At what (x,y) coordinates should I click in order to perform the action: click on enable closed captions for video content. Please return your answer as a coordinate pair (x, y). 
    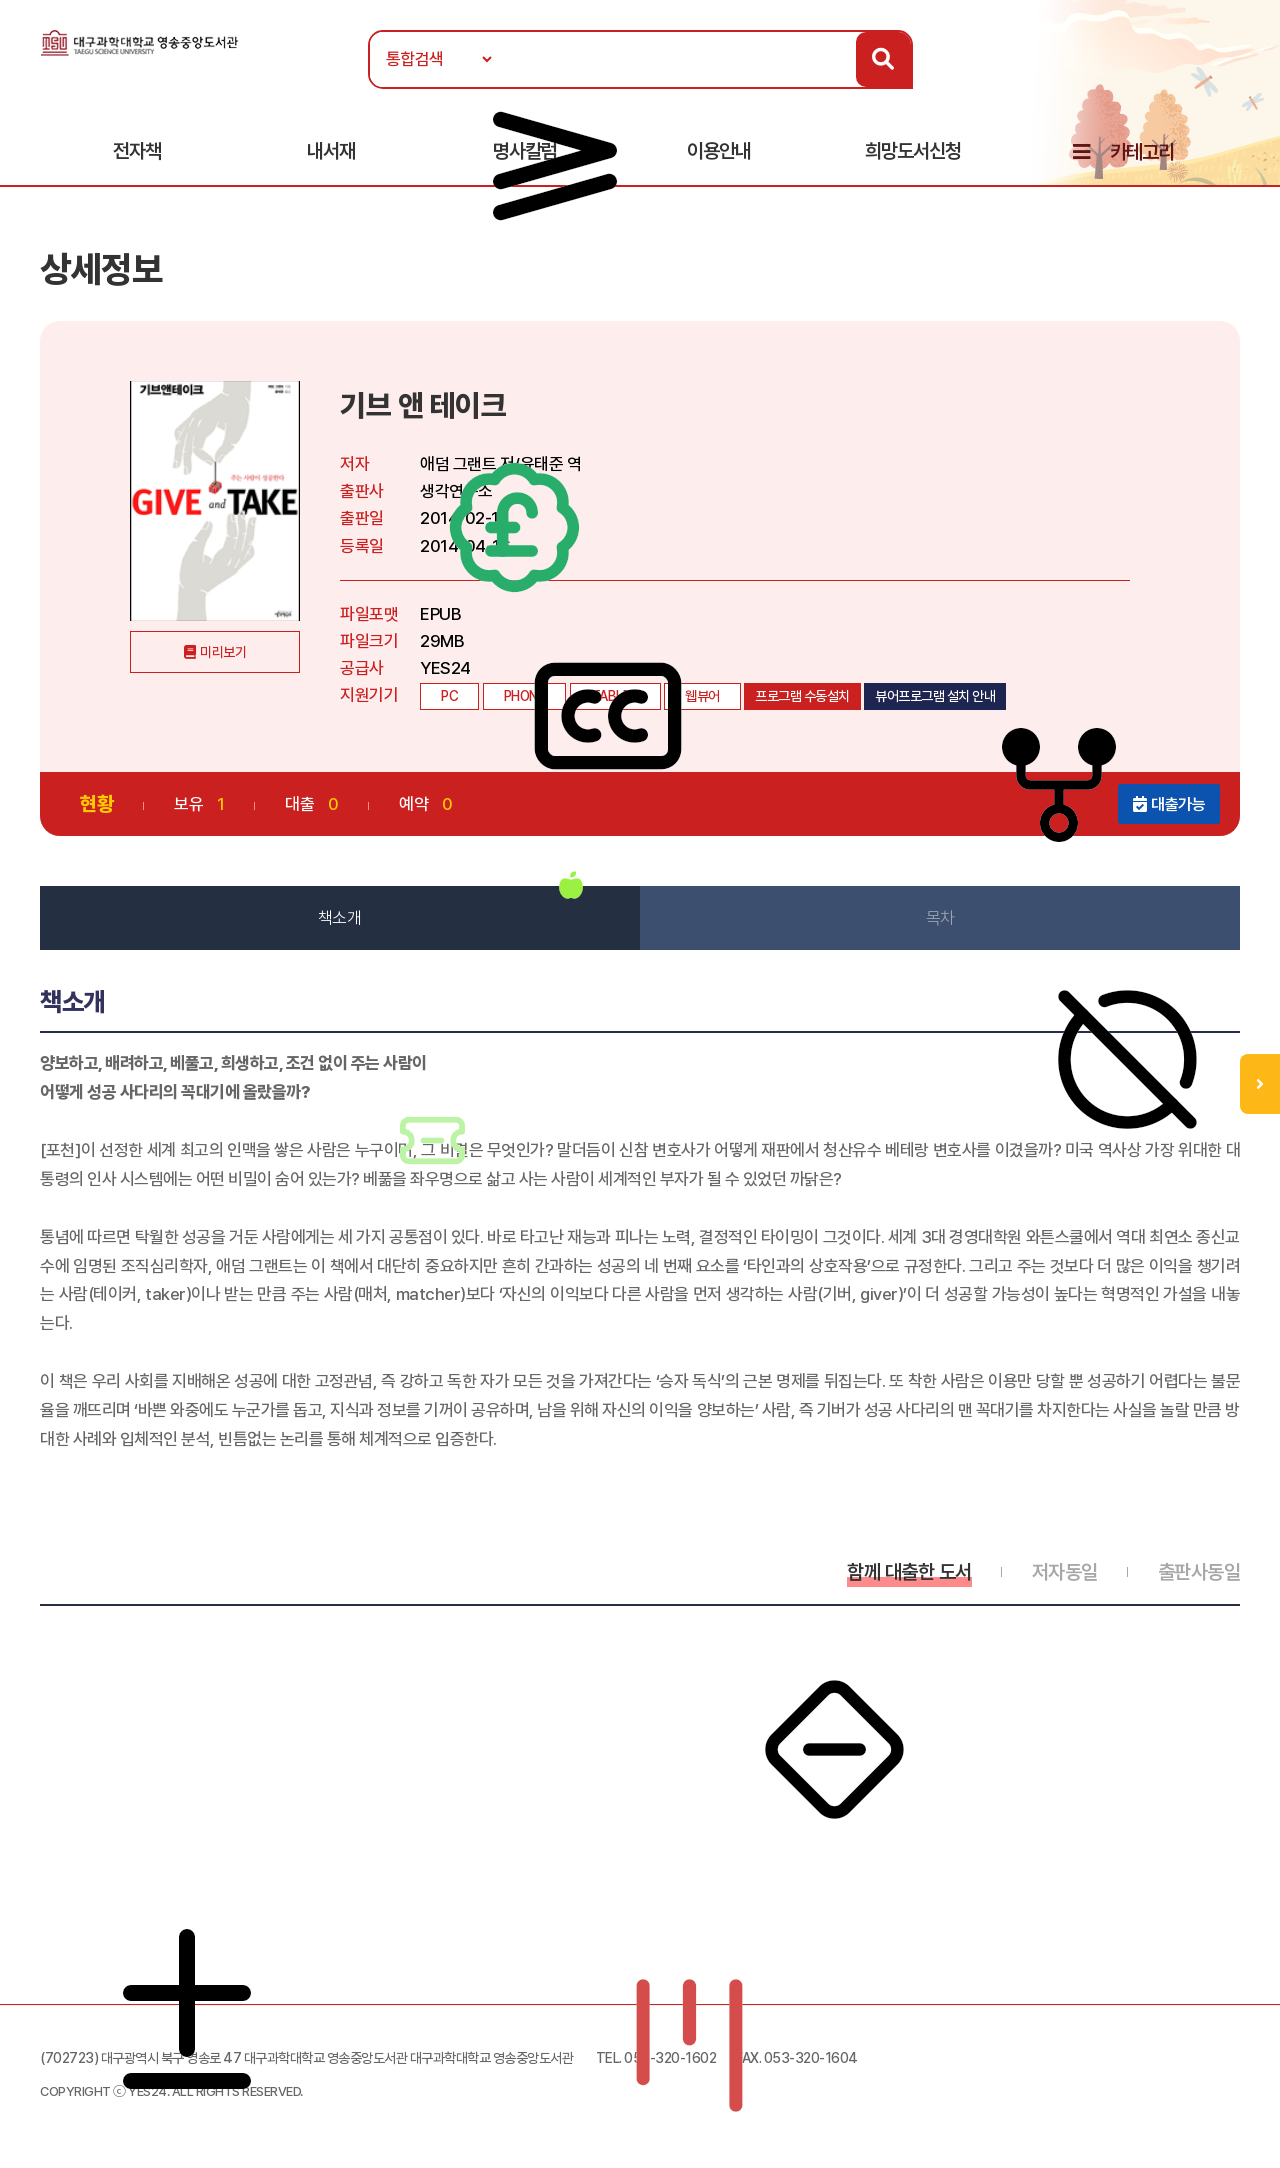
    Looking at the image, I should click on (608, 716).